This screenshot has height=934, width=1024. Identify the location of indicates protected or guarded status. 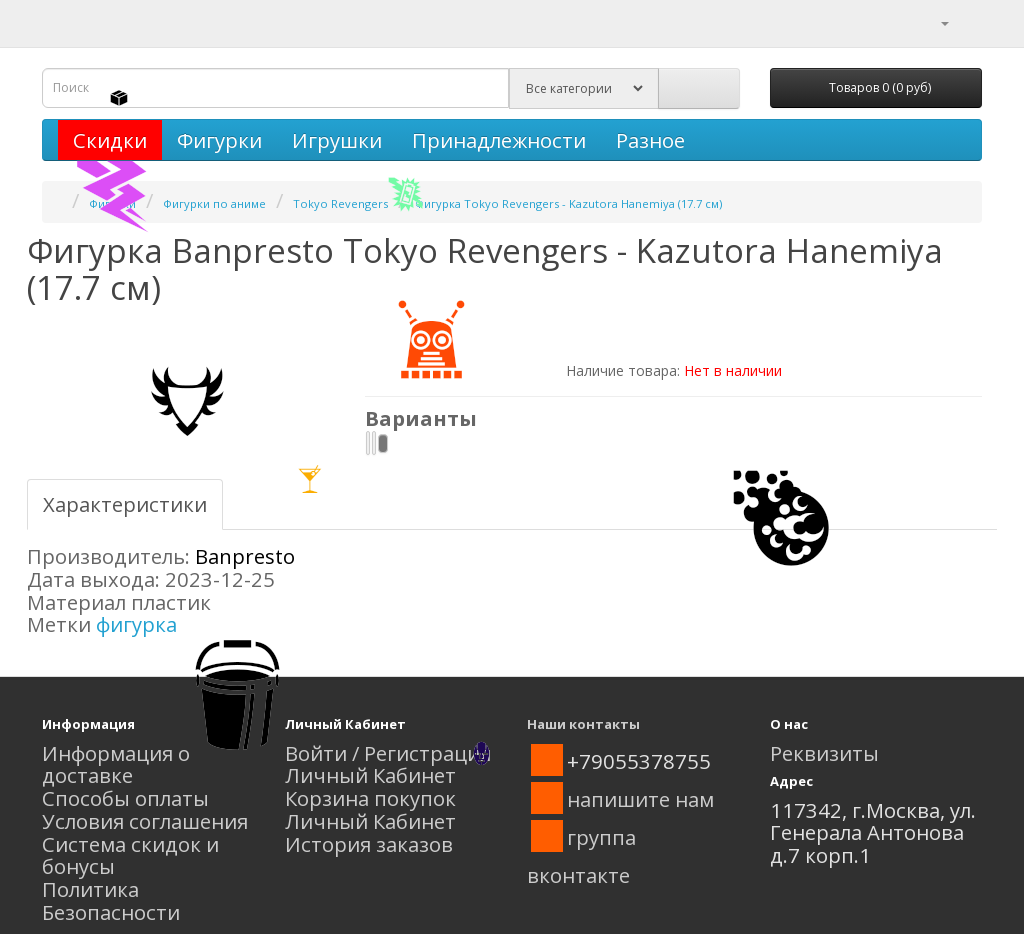
(187, 400).